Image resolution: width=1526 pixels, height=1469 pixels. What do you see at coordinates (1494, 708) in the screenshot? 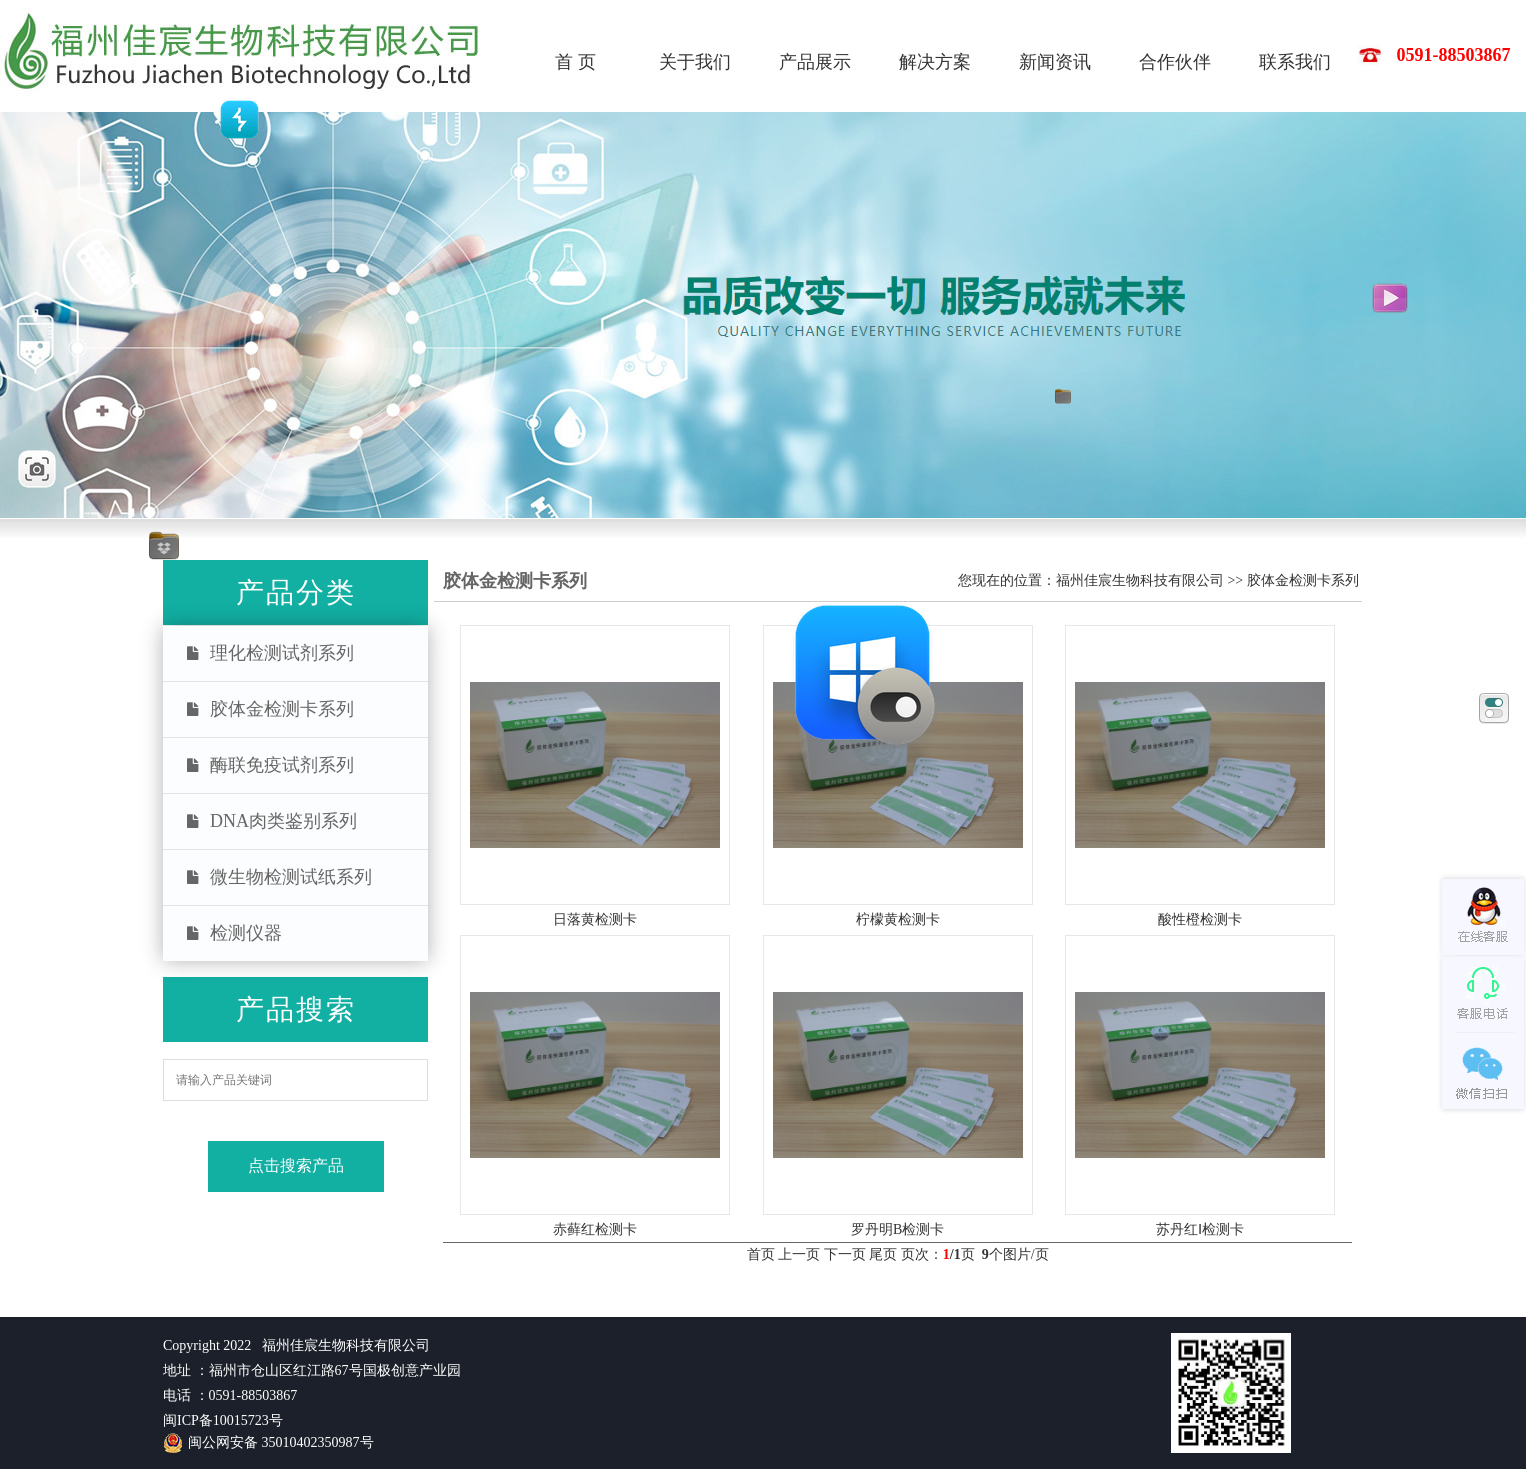
I see `open gnome tweaks settings` at bounding box center [1494, 708].